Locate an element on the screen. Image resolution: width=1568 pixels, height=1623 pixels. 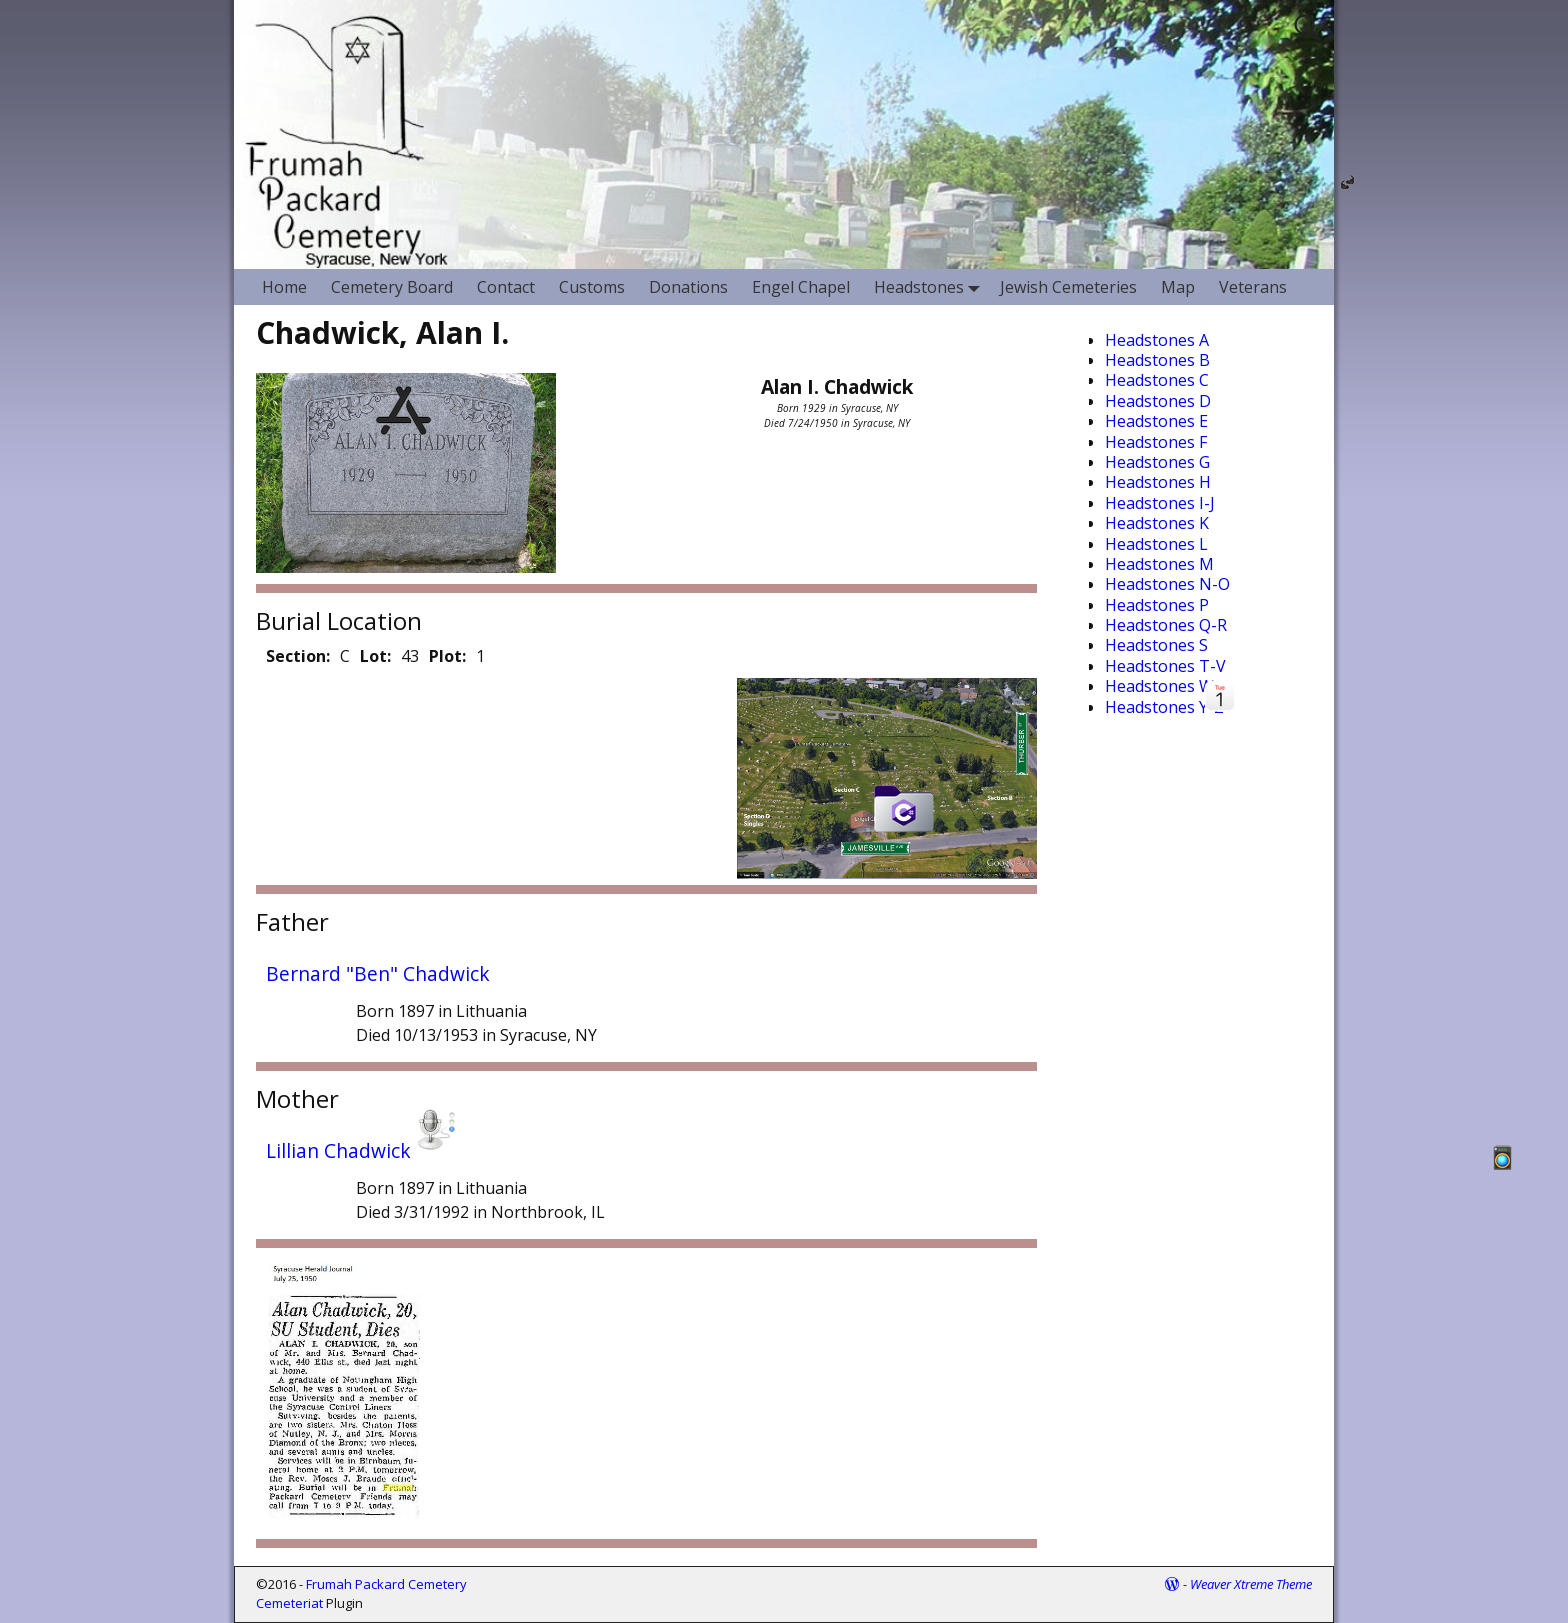
folder containing C# project files is located at coordinates (903, 810).